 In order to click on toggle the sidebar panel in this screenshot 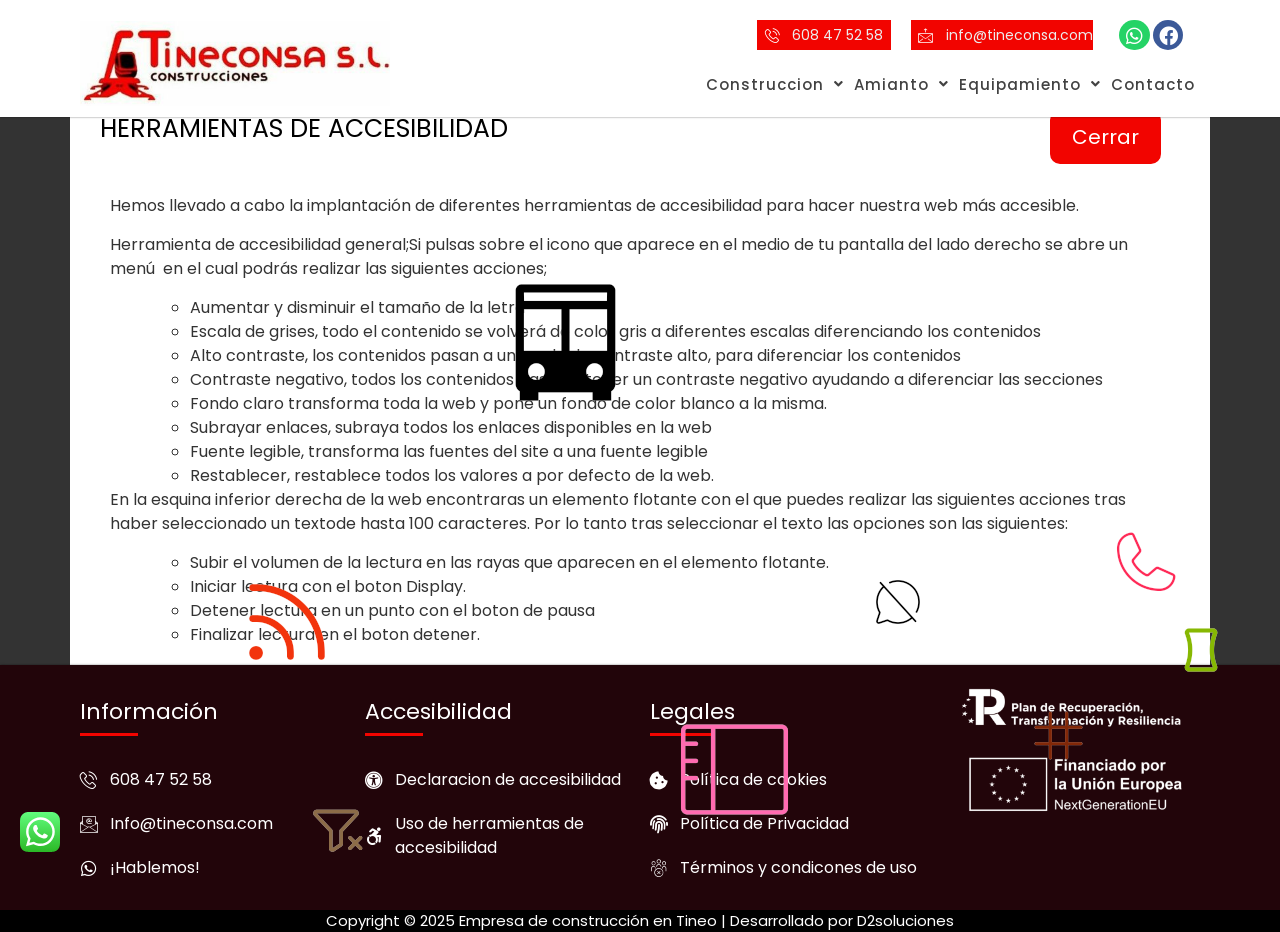, I will do `click(734, 769)`.